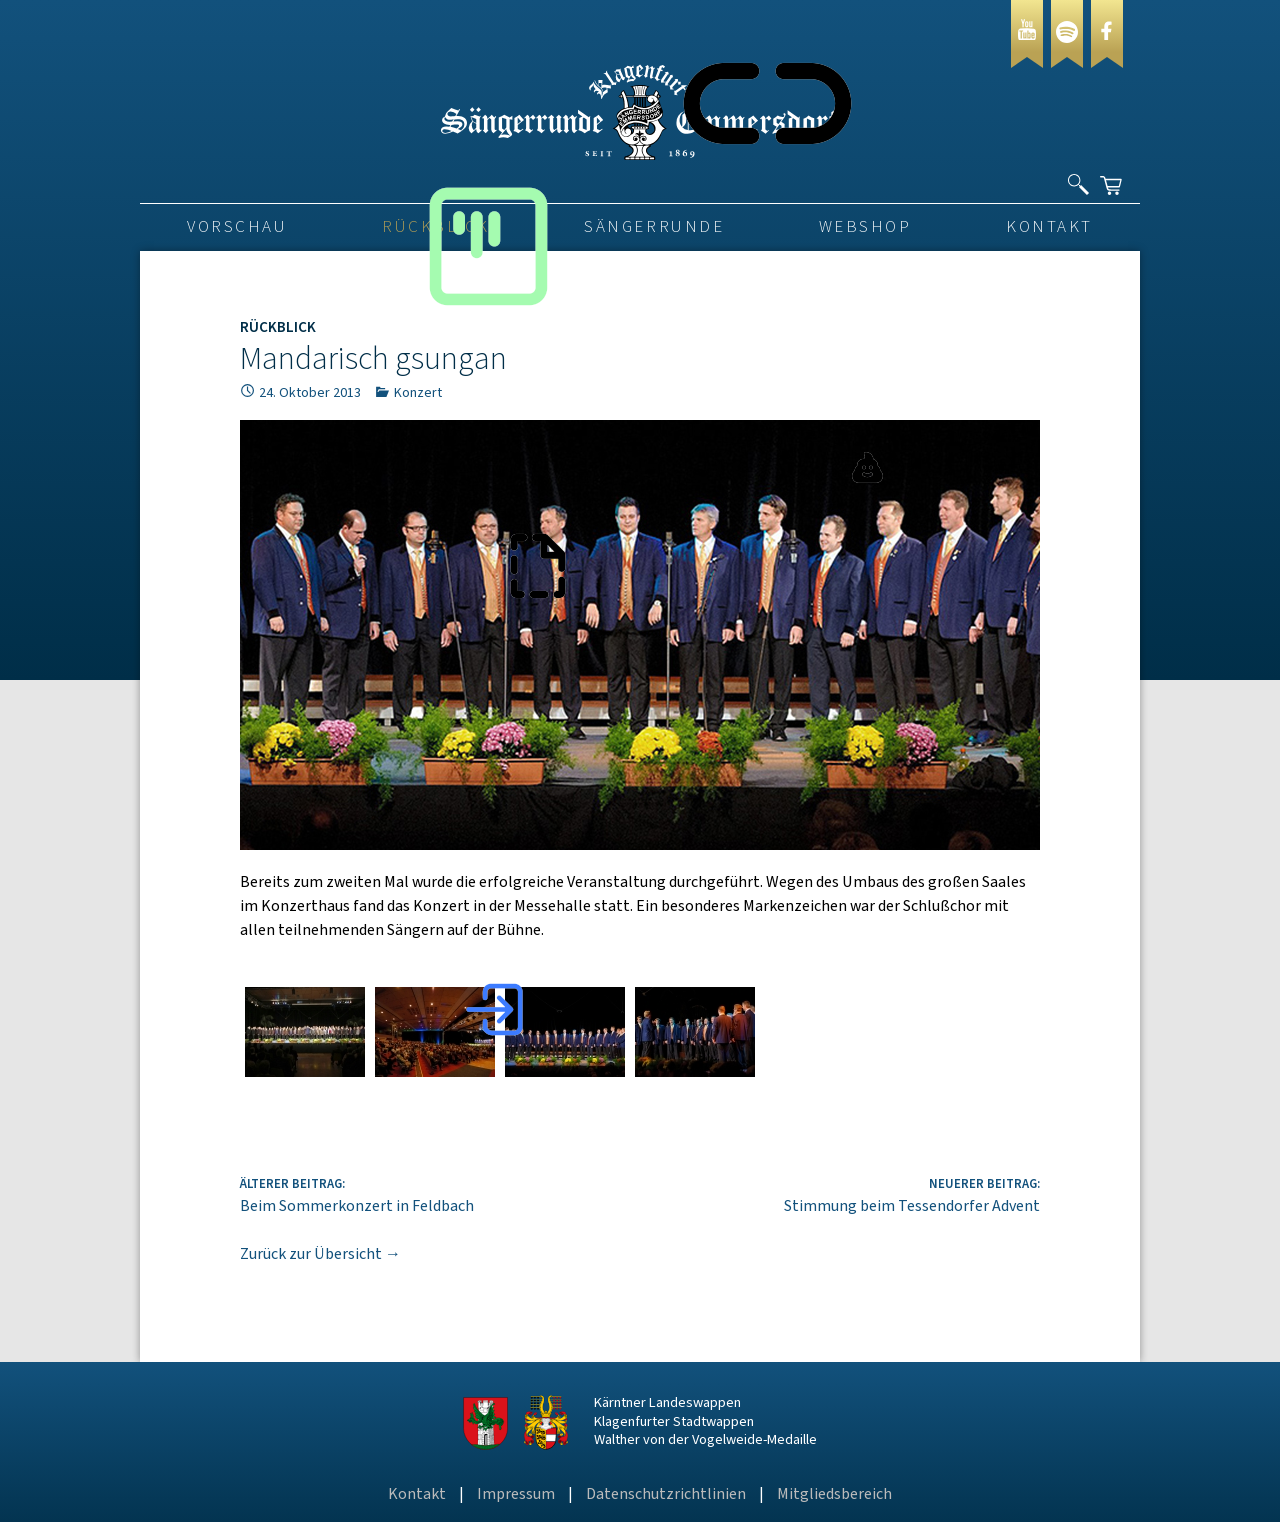  I want to click on align content to top-left corner, so click(488, 246).